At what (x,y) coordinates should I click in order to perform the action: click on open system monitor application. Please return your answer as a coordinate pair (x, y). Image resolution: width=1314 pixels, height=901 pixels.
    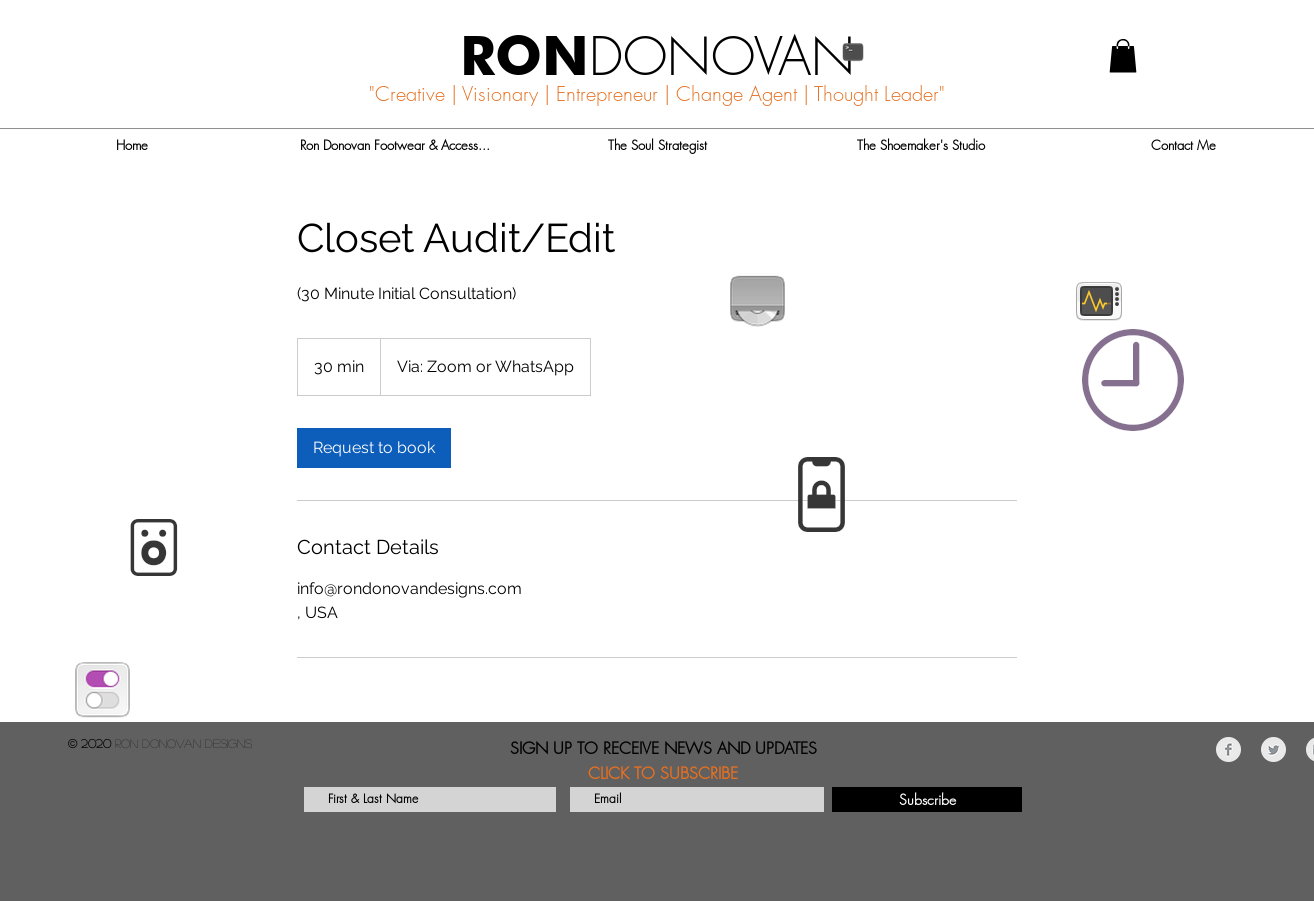
    Looking at the image, I should click on (1099, 301).